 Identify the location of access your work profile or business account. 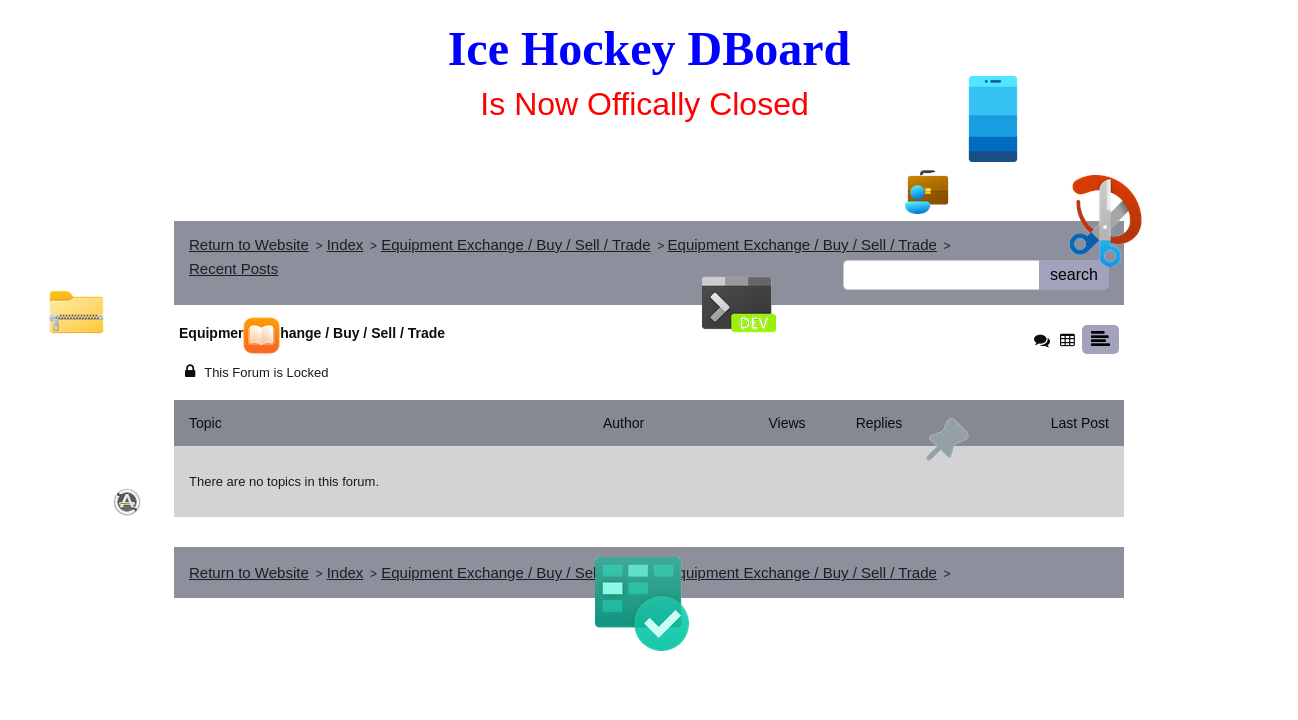
(928, 191).